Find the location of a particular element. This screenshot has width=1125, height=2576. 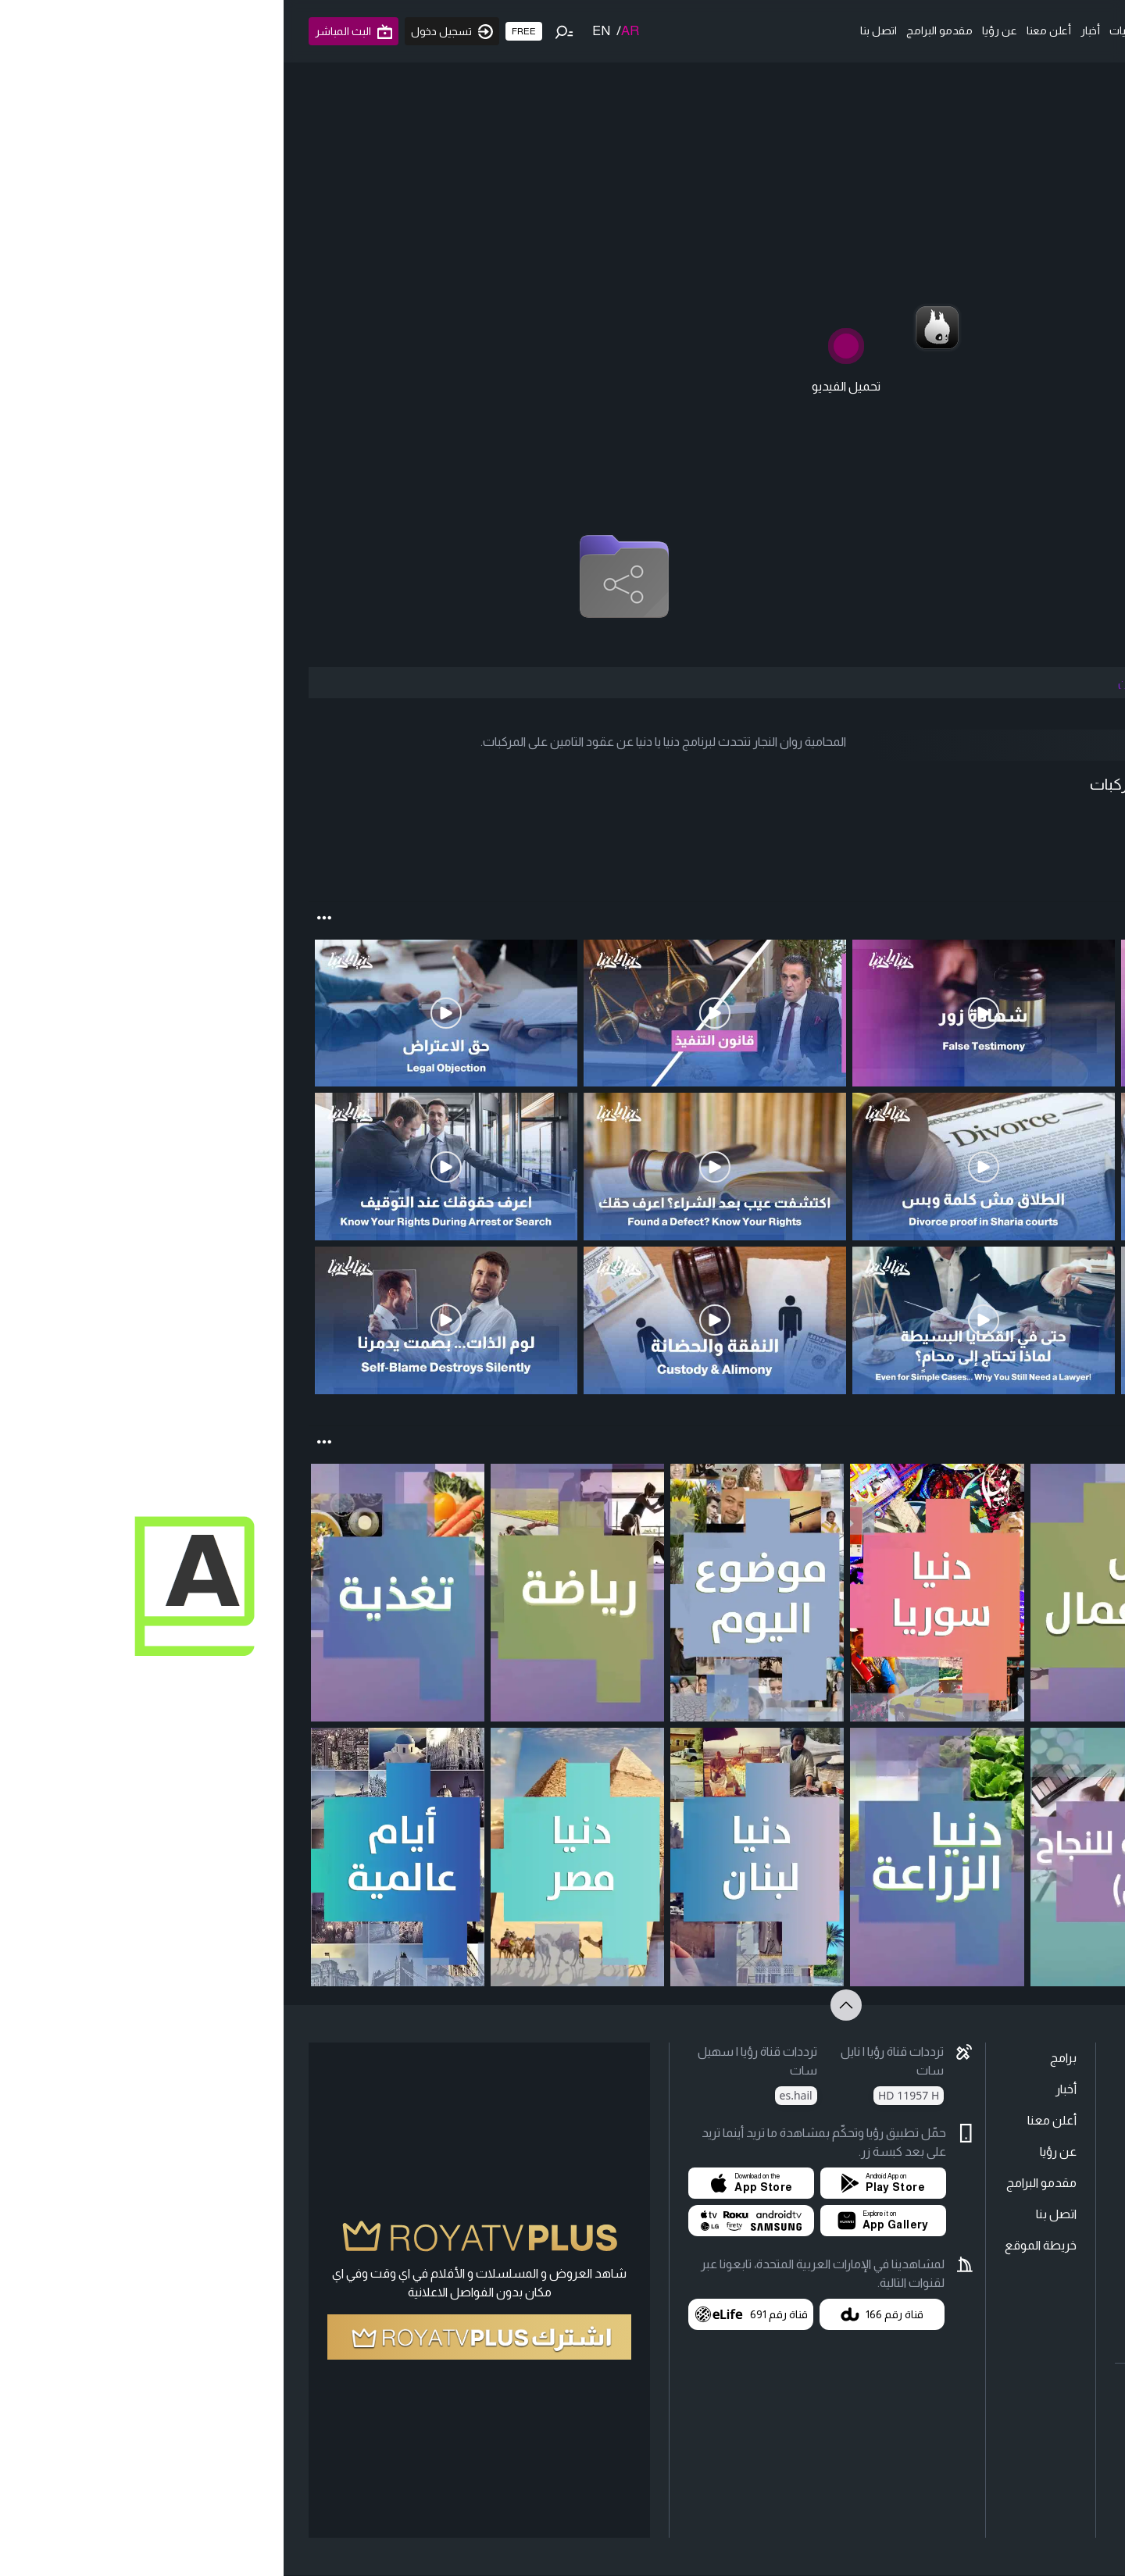

open your public shared folder is located at coordinates (624, 576).